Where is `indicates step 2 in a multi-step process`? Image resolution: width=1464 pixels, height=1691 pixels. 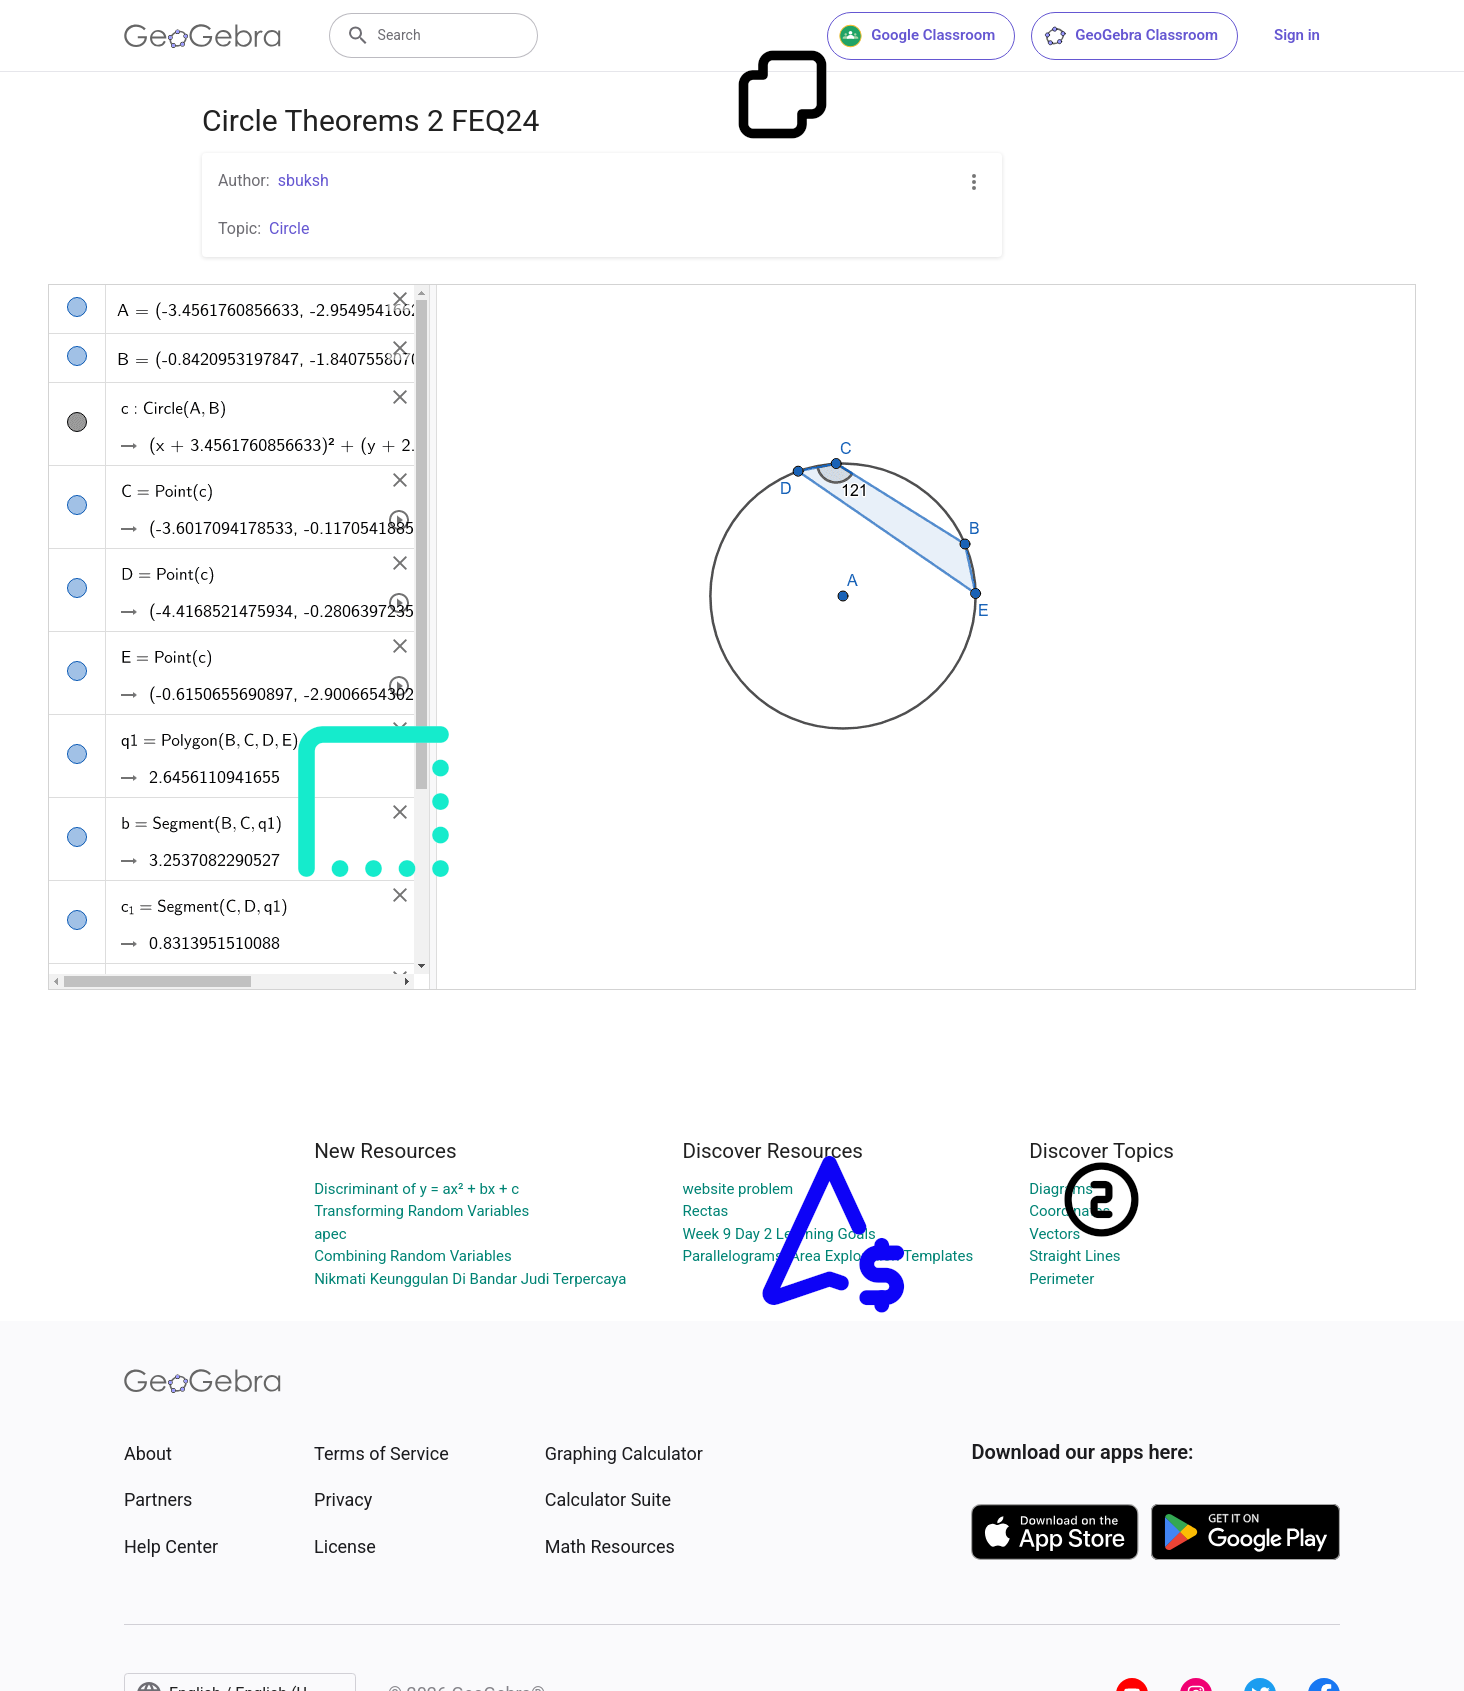 indicates step 2 in a multi-step process is located at coordinates (1101, 1199).